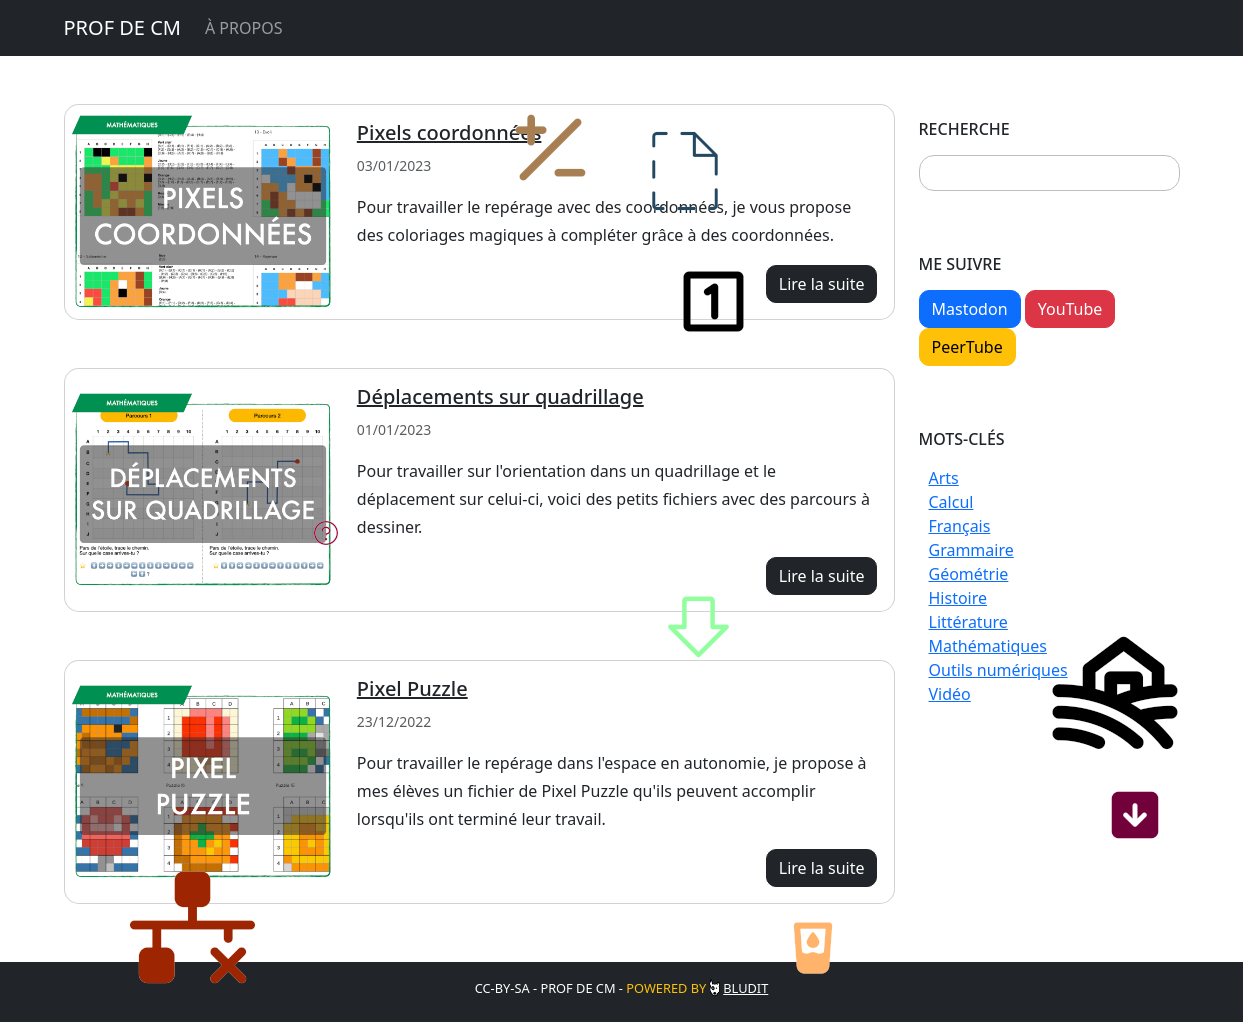 The width and height of the screenshot is (1243, 1022). I want to click on indicates first step in a sequence or process, so click(713, 301).